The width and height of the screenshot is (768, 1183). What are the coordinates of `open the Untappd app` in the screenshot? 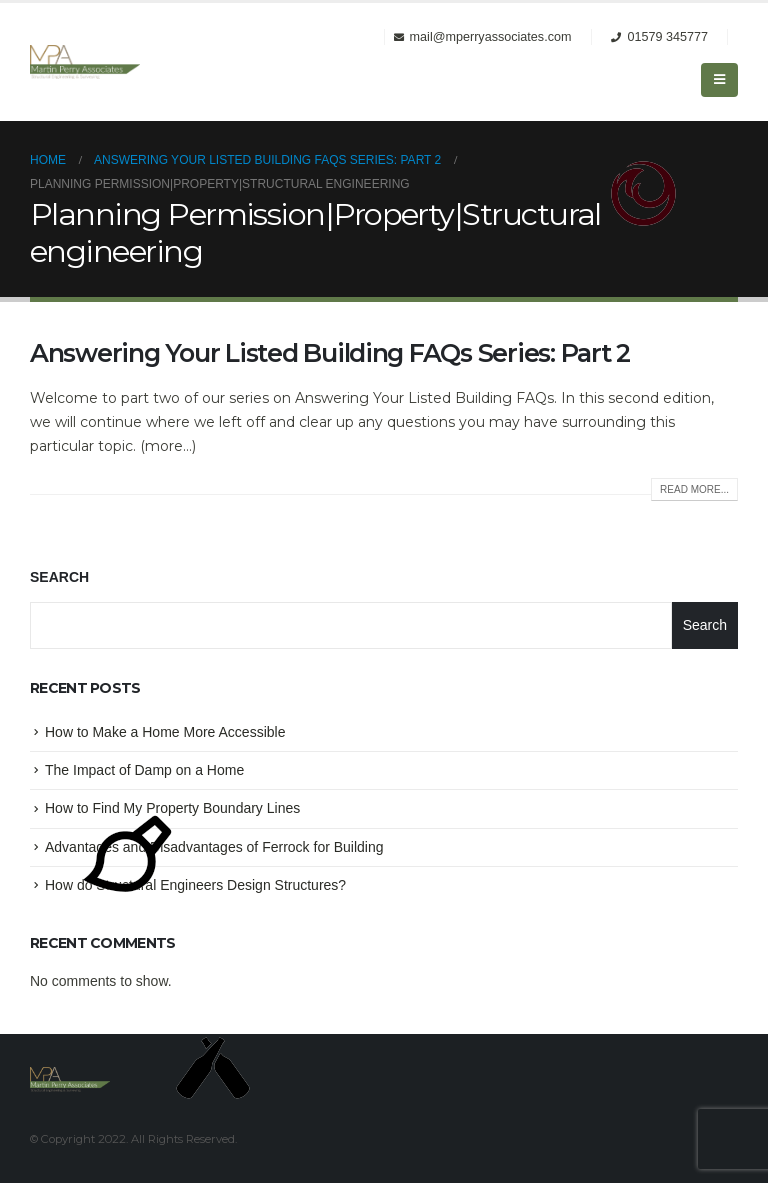 It's located at (213, 1068).